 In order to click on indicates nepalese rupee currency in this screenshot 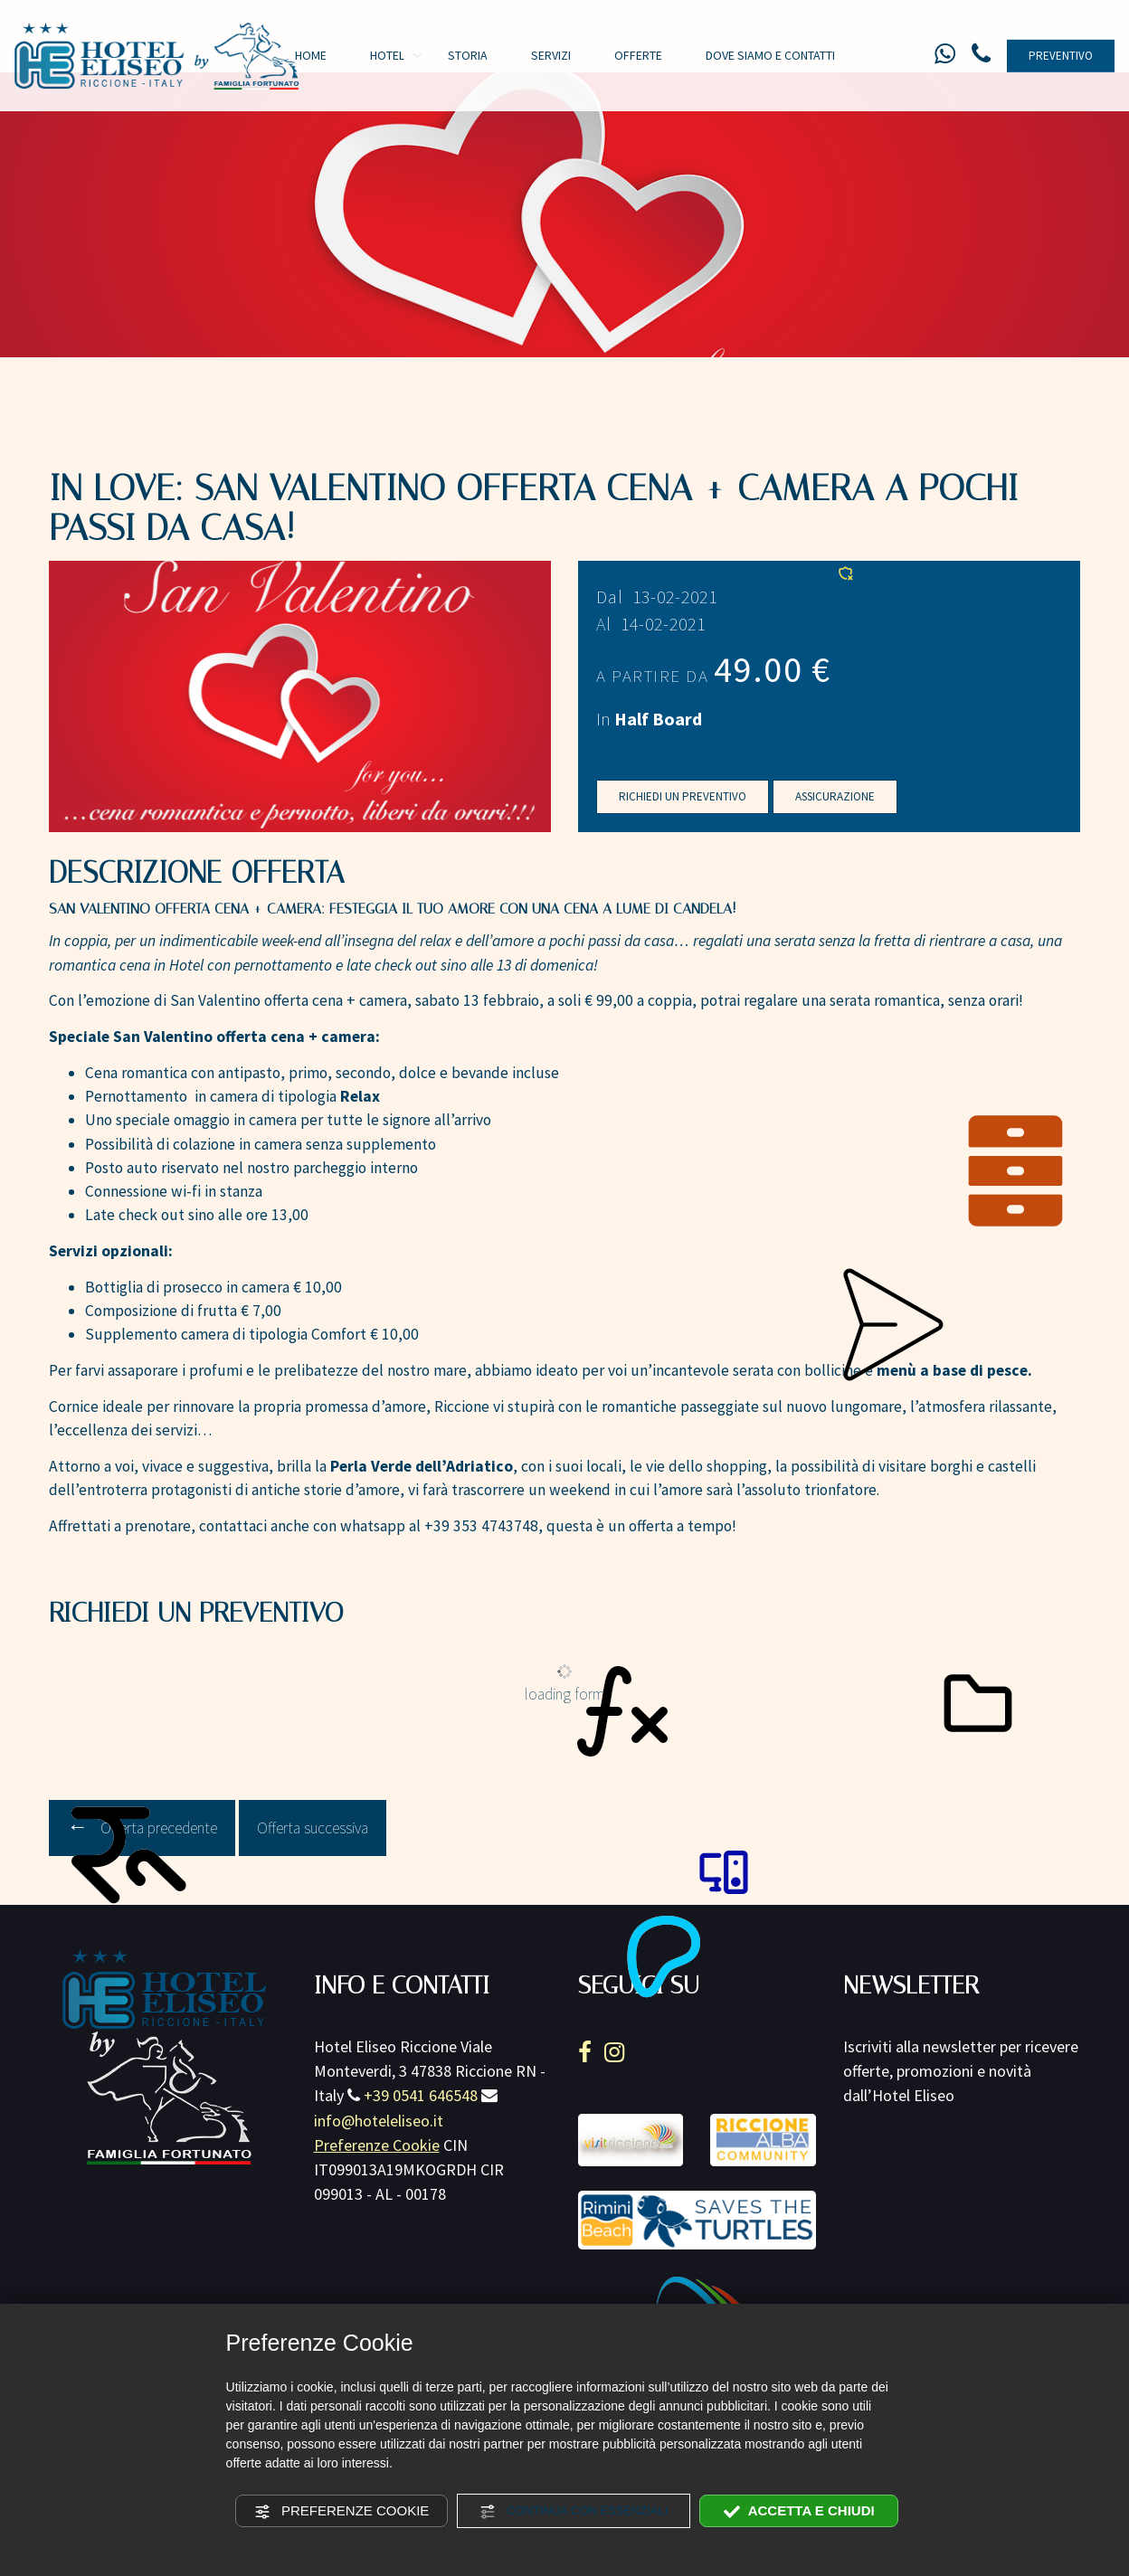, I will do `click(126, 1855)`.